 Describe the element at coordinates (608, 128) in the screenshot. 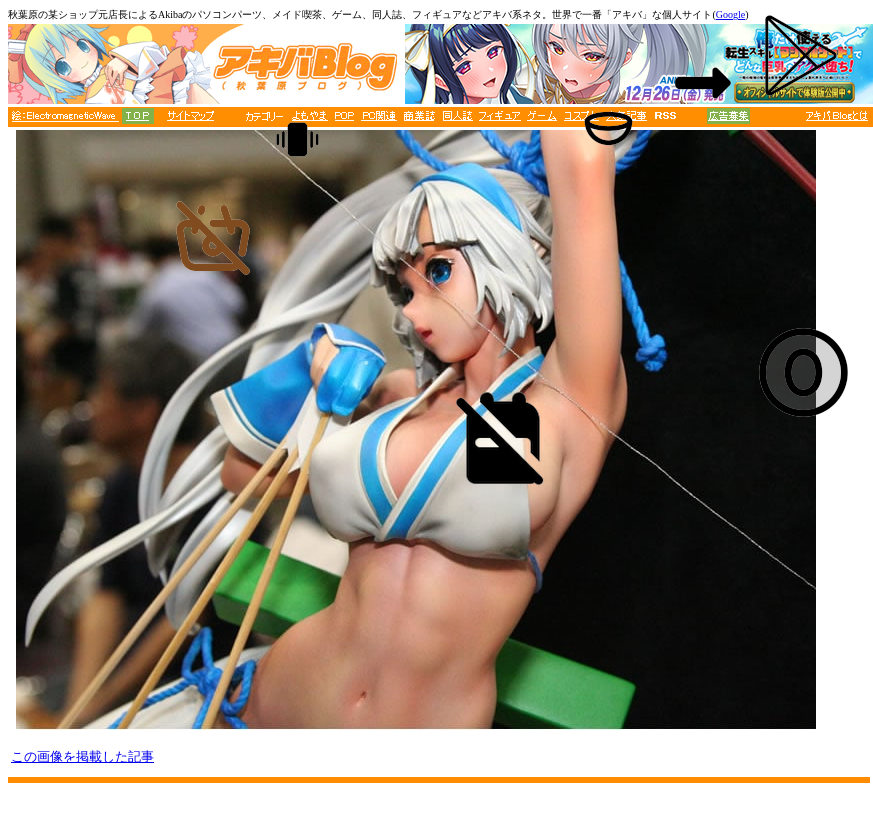

I see `switch to hemisphere or dome view` at that location.